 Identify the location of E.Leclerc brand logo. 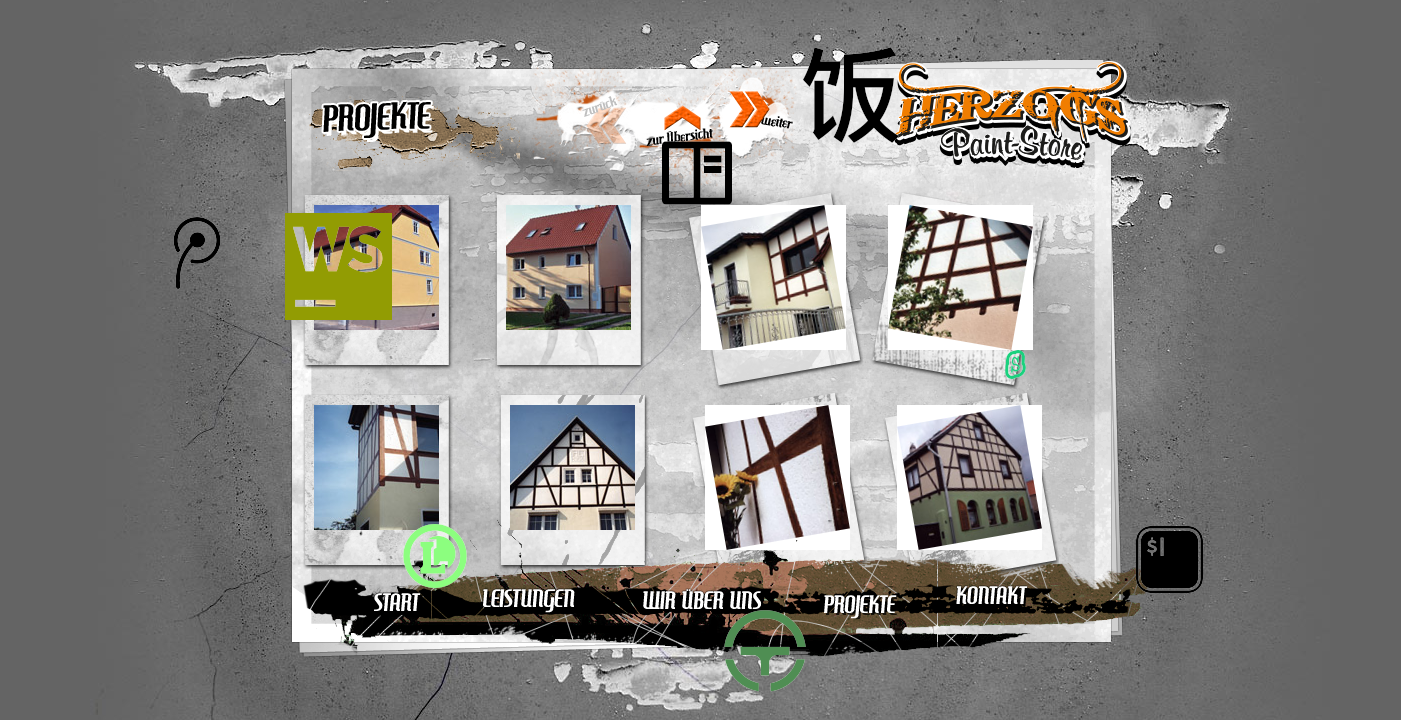
(435, 556).